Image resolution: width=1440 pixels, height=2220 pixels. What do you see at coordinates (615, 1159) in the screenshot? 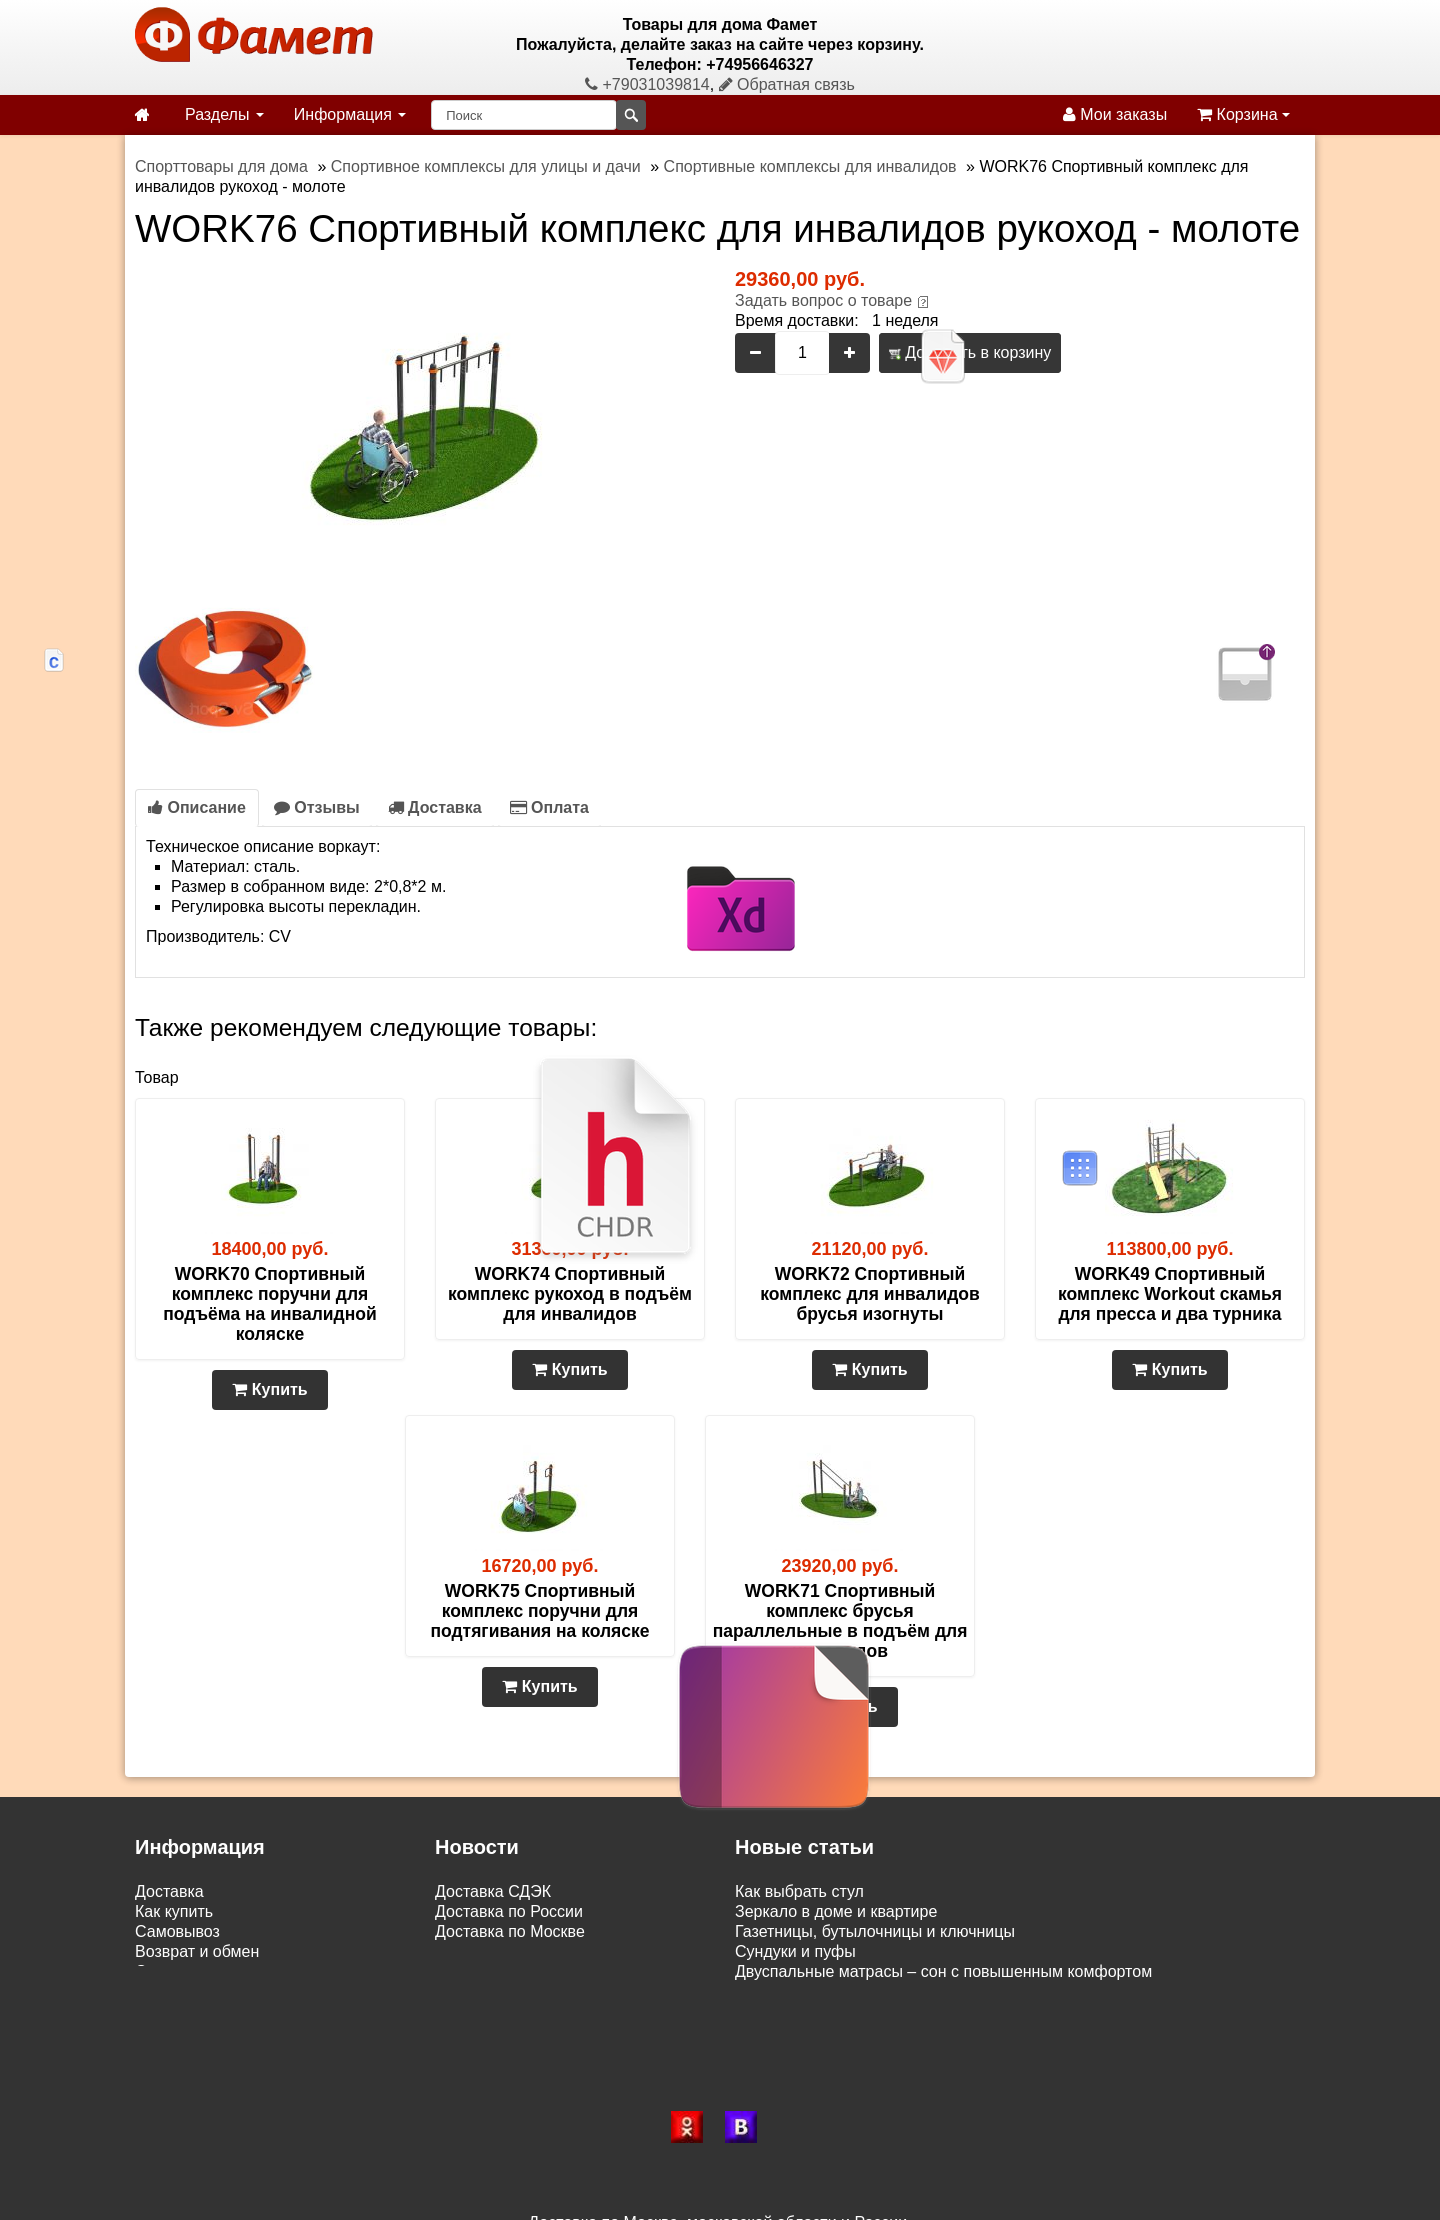
I see `a C/C++ header file (.h)` at bounding box center [615, 1159].